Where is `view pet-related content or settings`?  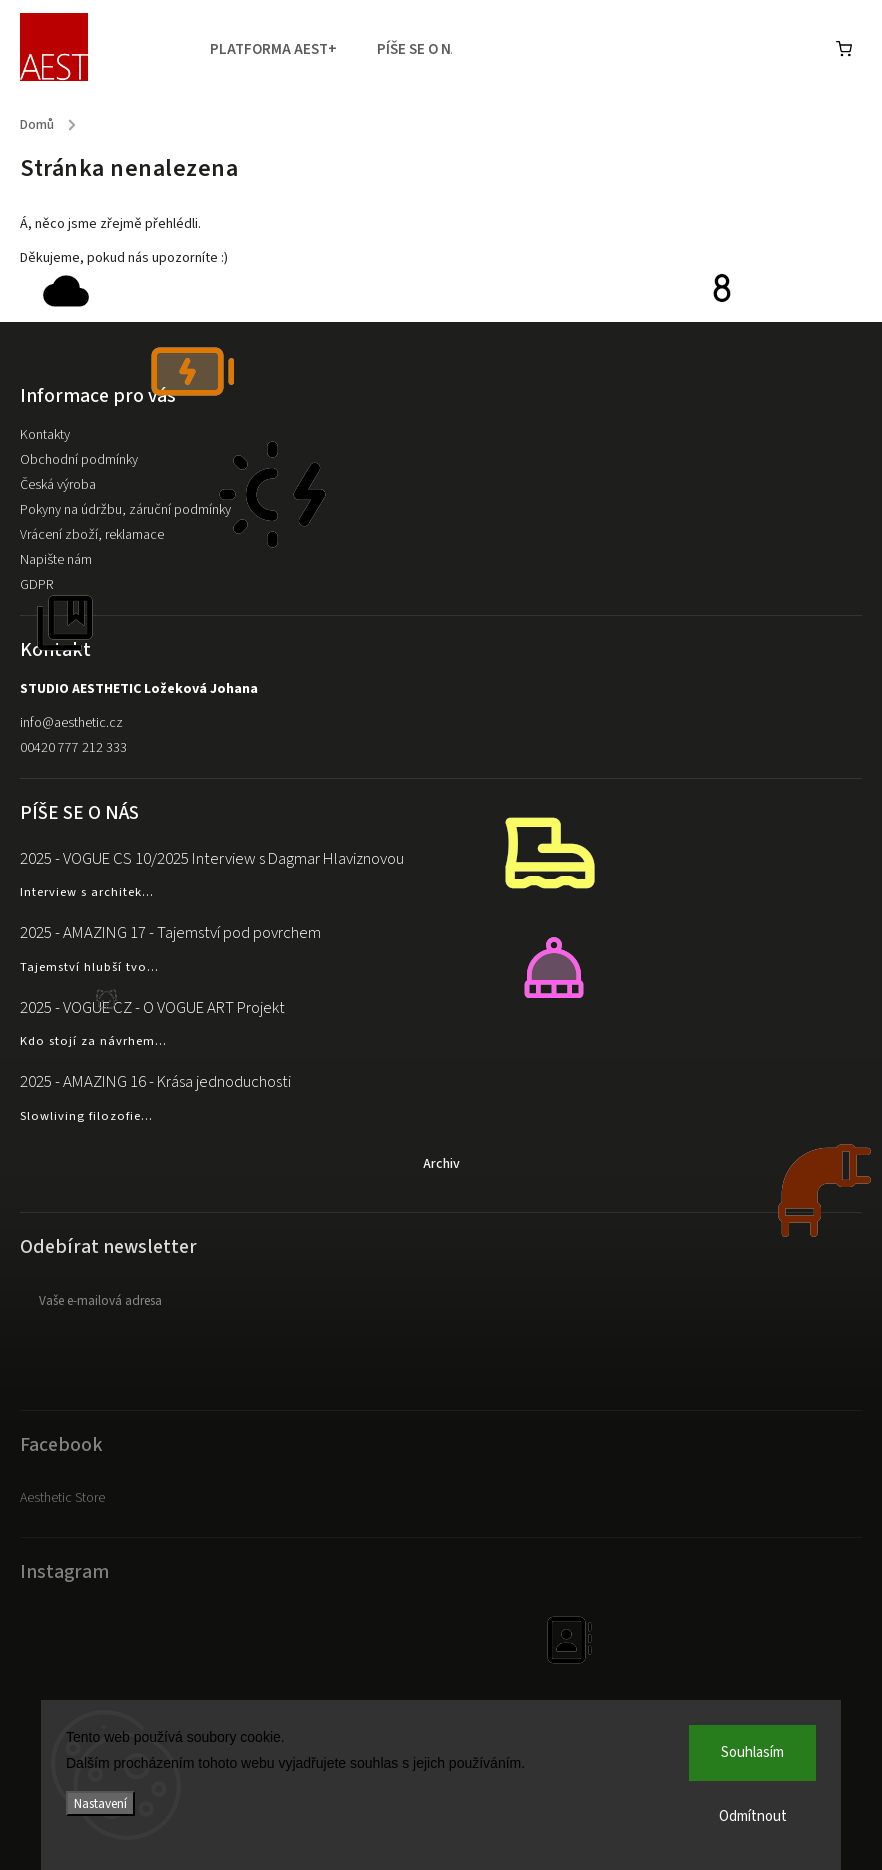 view pet-related content or settings is located at coordinates (106, 999).